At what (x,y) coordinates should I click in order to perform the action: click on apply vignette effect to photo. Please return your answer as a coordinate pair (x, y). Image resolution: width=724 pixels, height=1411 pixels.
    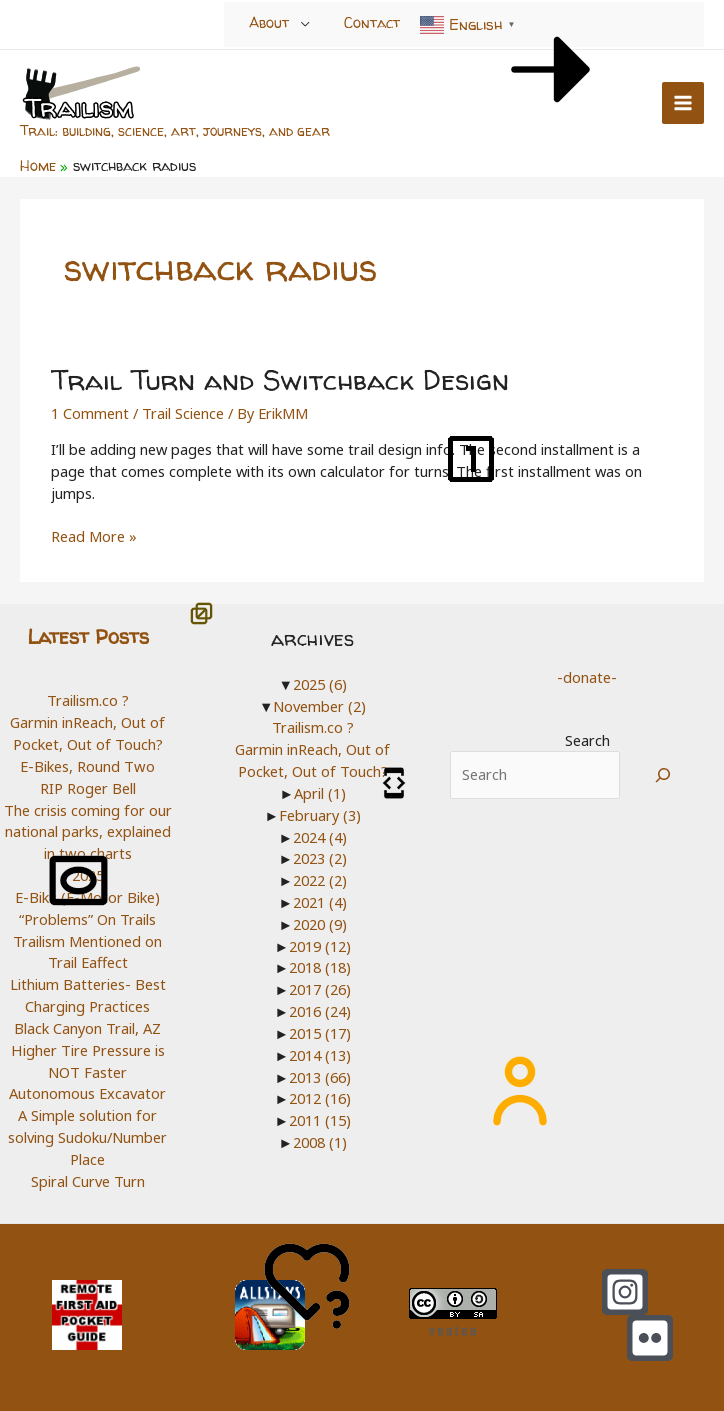
    Looking at the image, I should click on (78, 880).